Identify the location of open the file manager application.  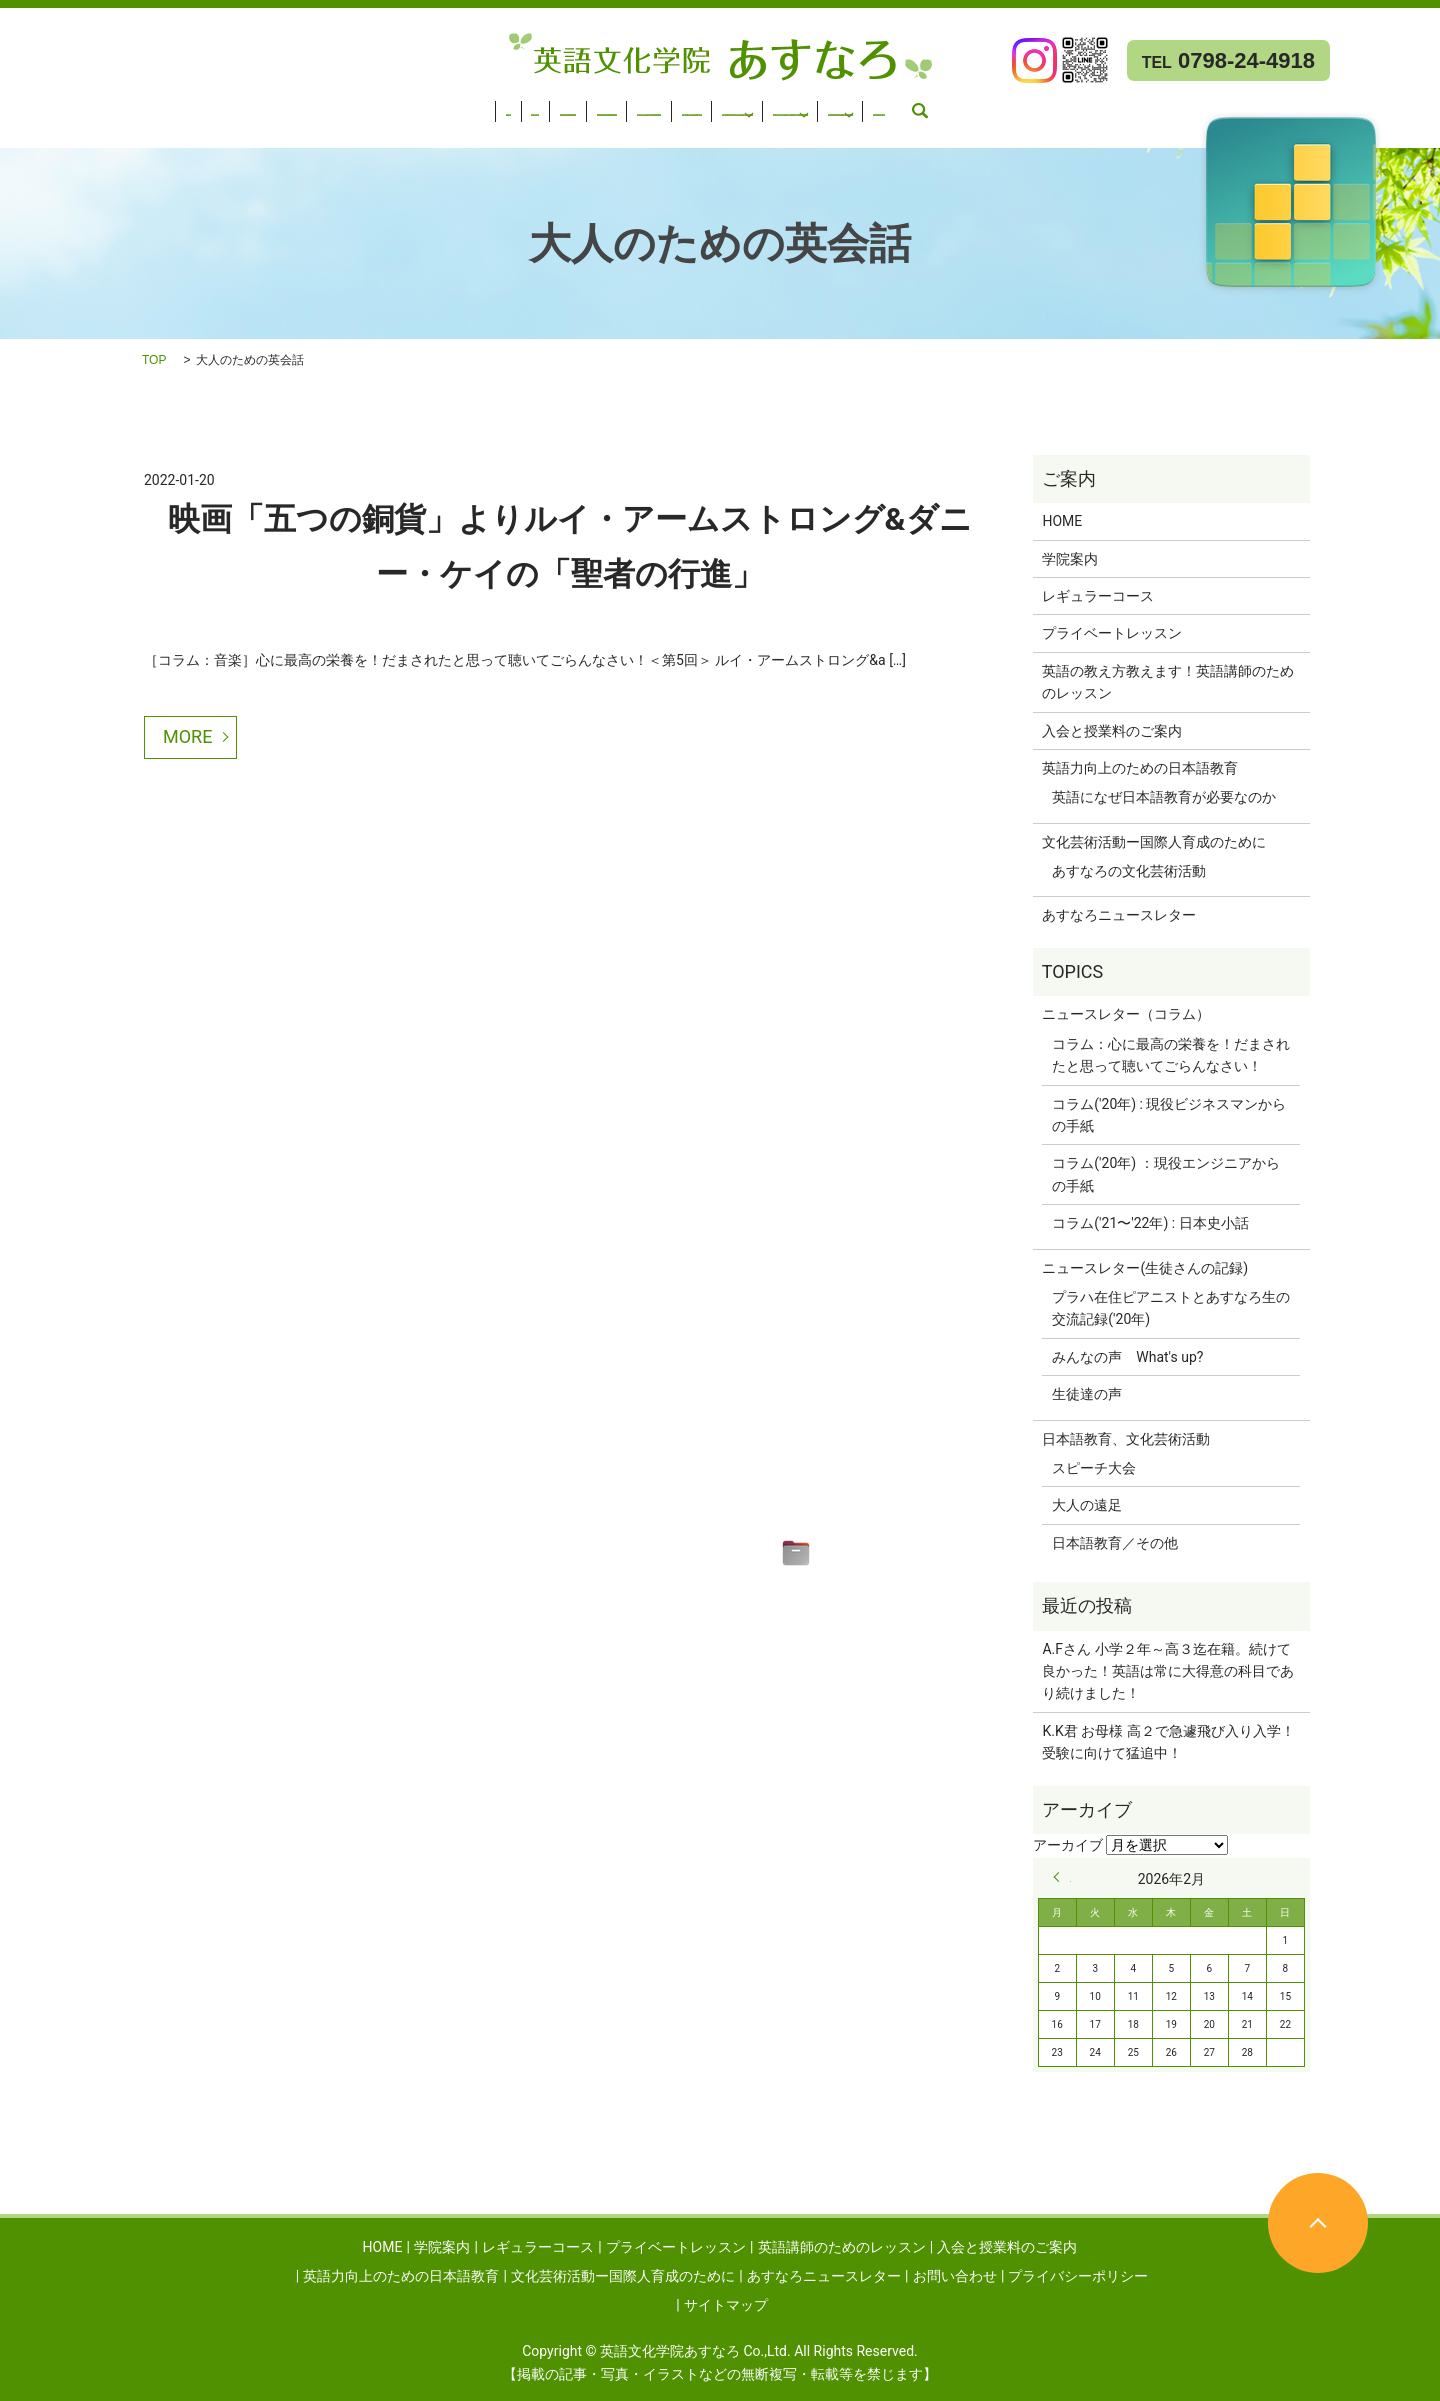
(796, 1553).